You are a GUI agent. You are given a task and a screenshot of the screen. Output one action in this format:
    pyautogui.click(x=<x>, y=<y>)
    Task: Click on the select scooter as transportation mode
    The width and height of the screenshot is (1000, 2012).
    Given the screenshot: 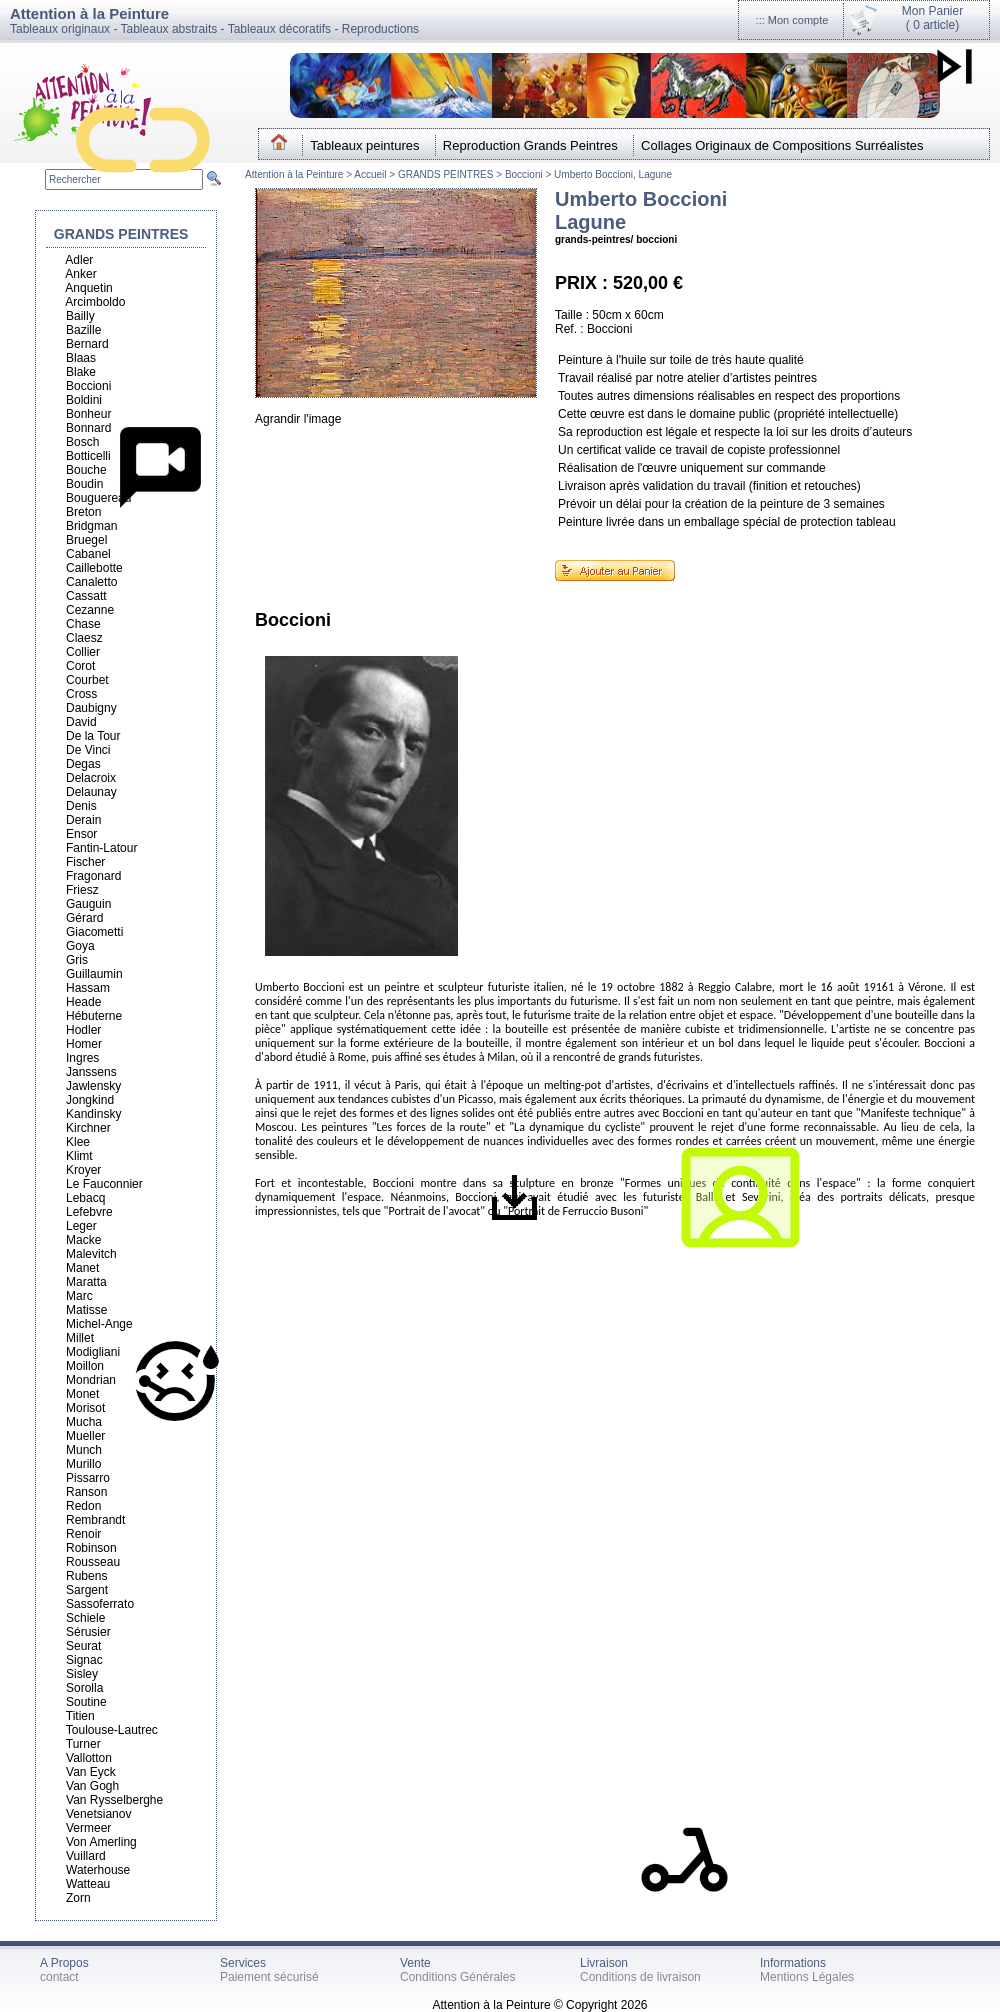 What is the action you would take?
    pyautogui.click(x=684, y=1862)
    